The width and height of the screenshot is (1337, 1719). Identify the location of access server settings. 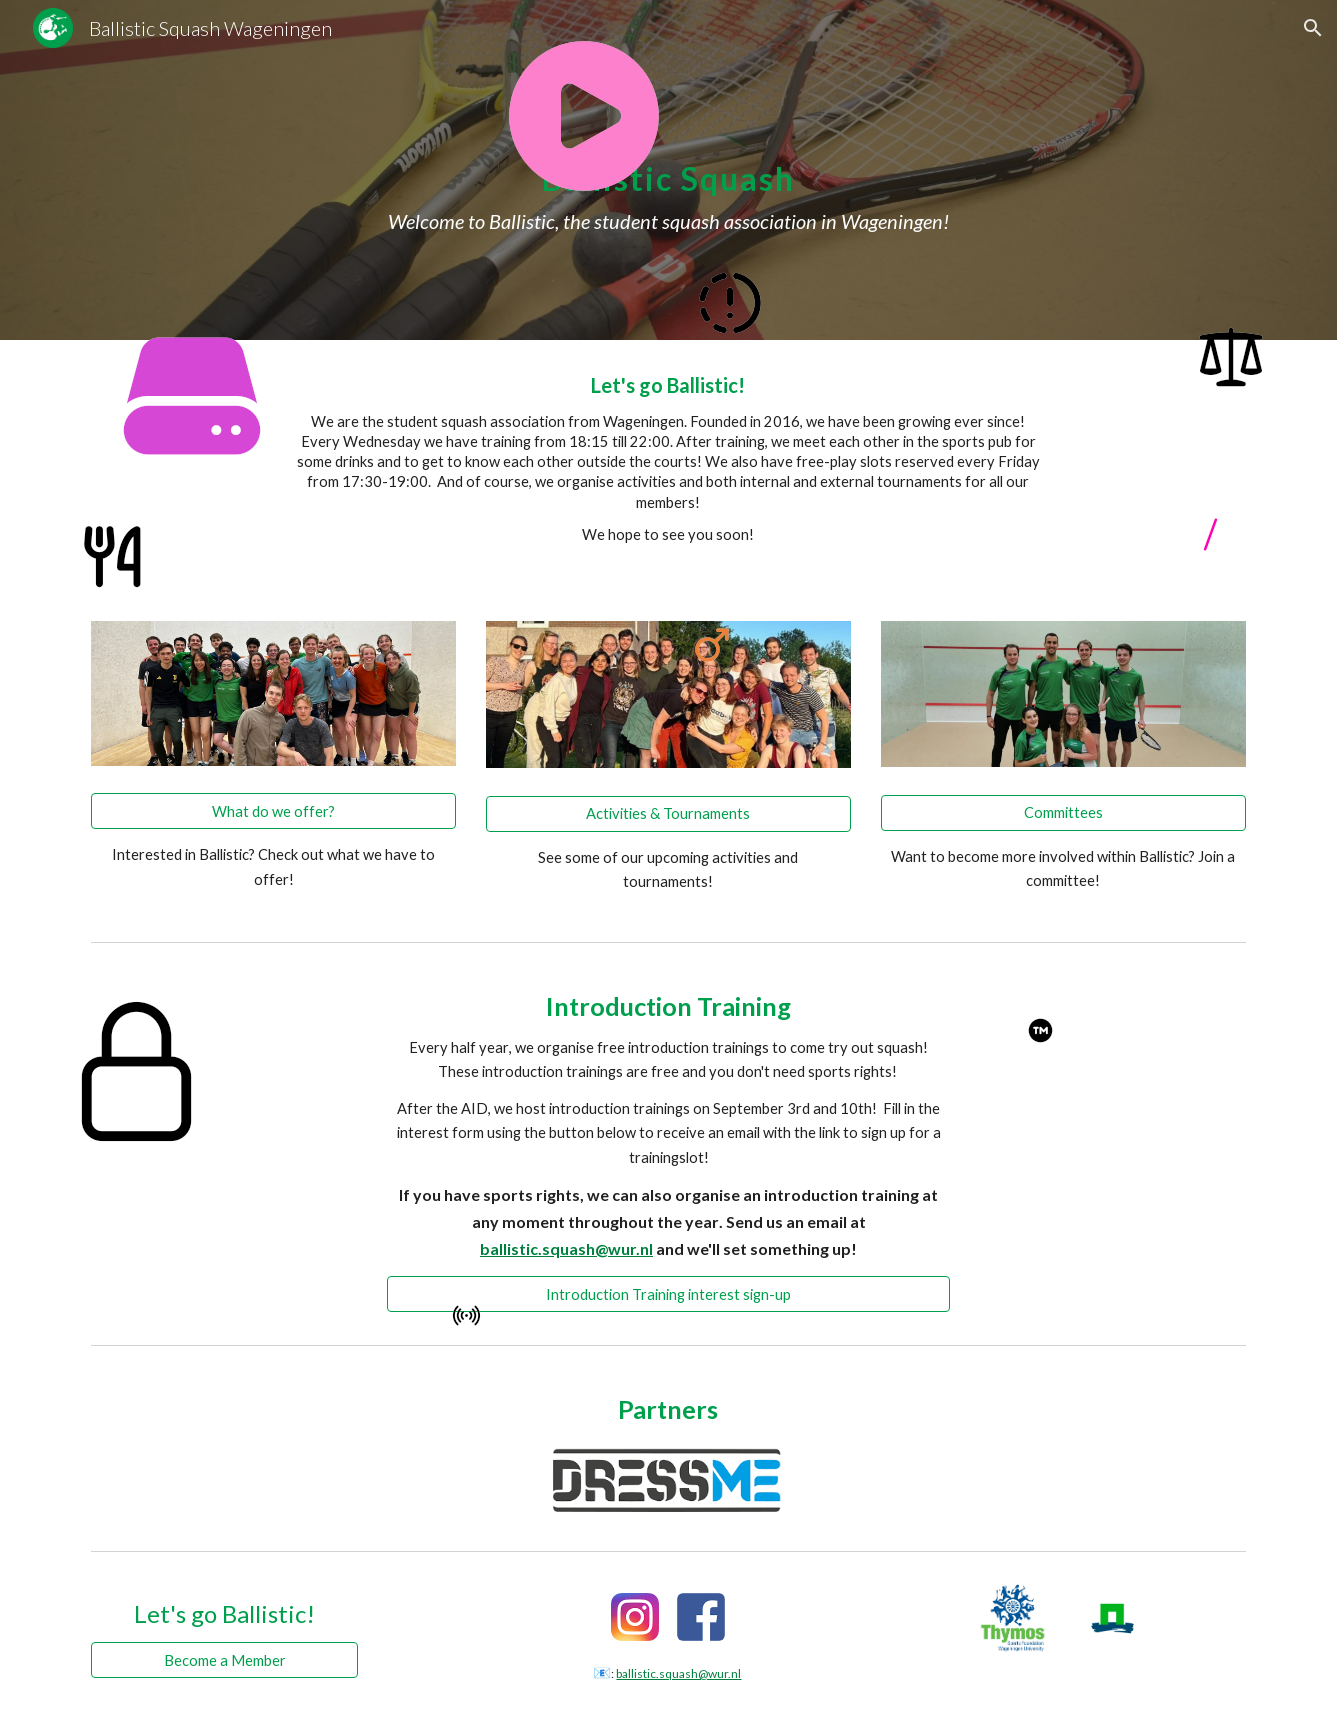
(192, 396).